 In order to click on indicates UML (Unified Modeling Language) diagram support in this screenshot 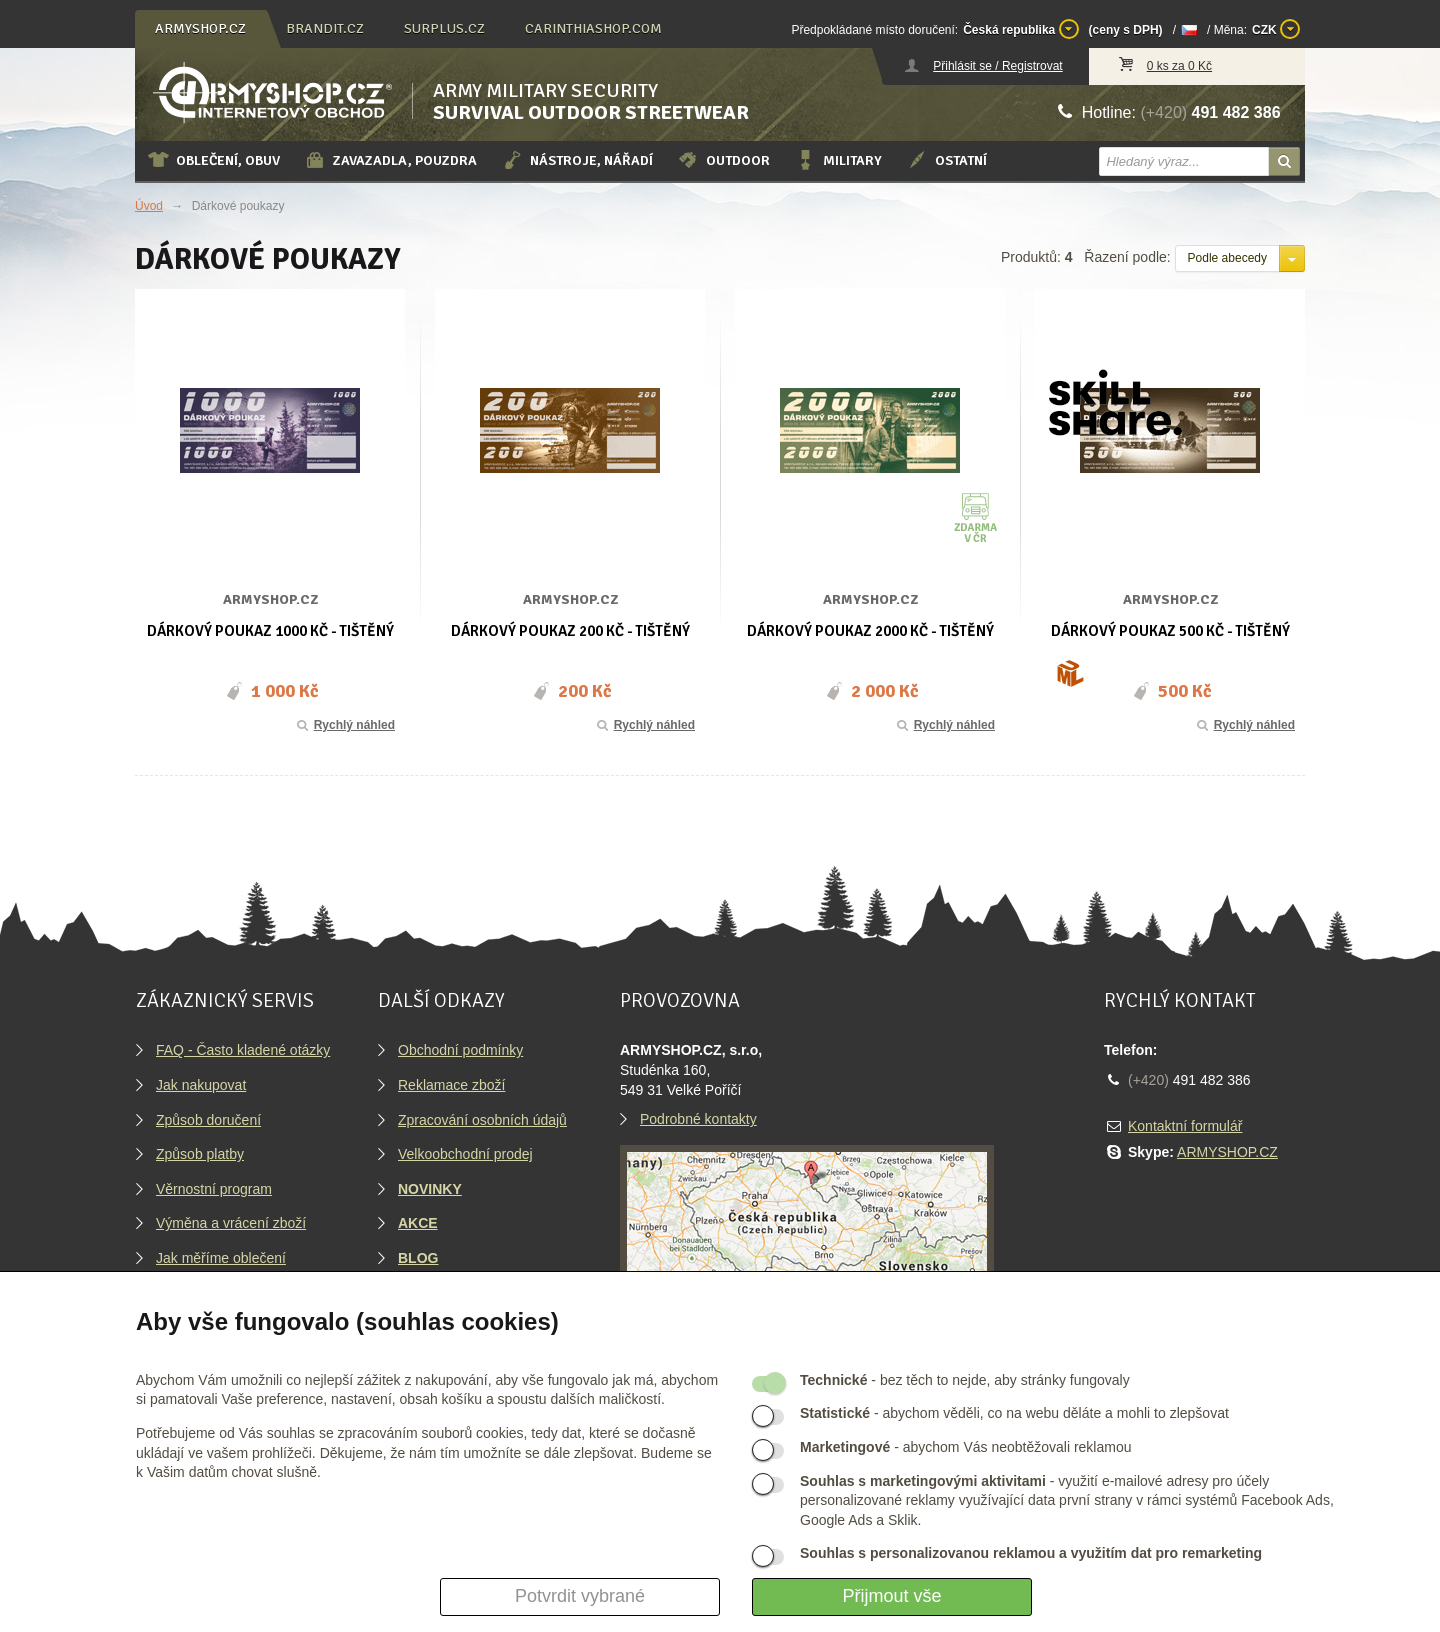, I will do `click(1070, 673)`.